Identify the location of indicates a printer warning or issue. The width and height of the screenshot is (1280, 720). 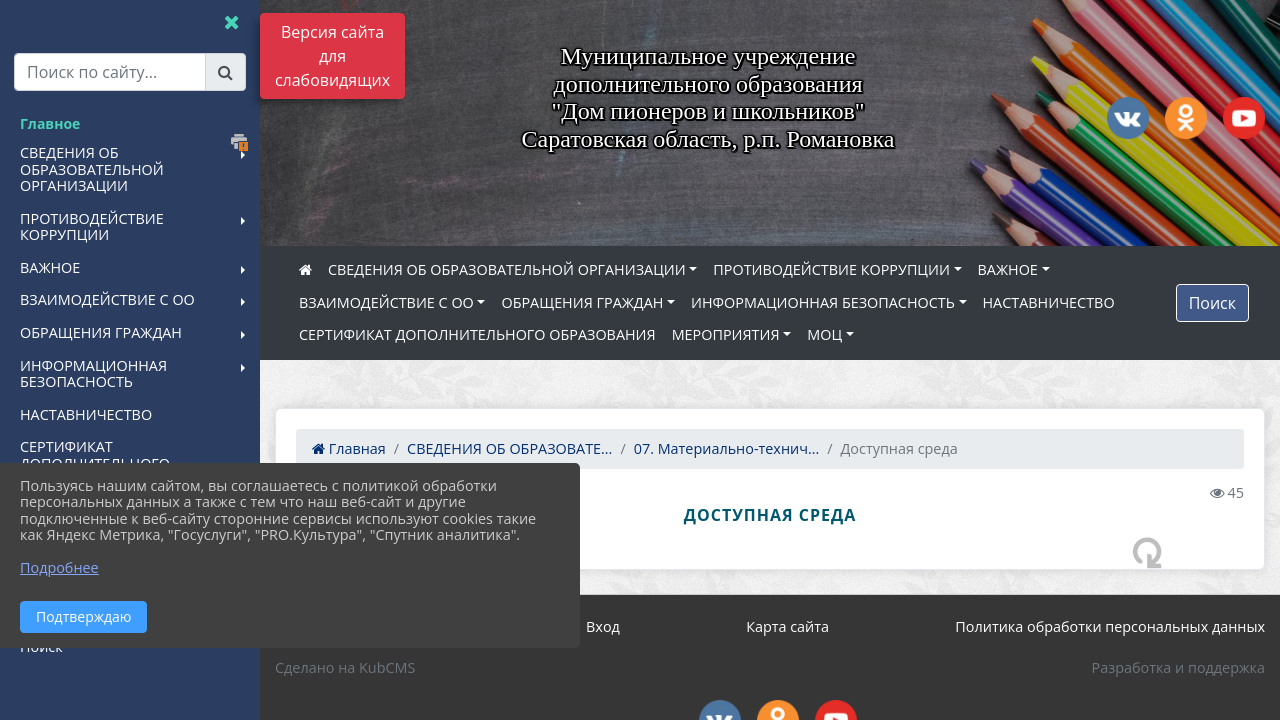
(239, 142).